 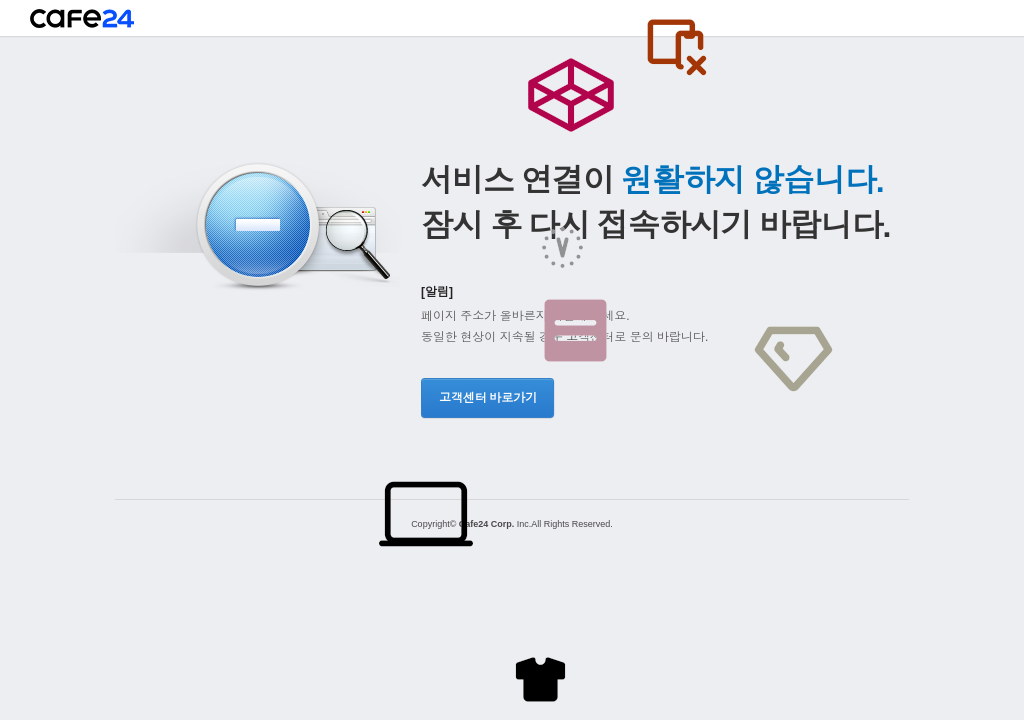 What do you see at coordinates (426, 514) in the screenshot?
I see `switch to desktop view` at bounding box center [426, 514].